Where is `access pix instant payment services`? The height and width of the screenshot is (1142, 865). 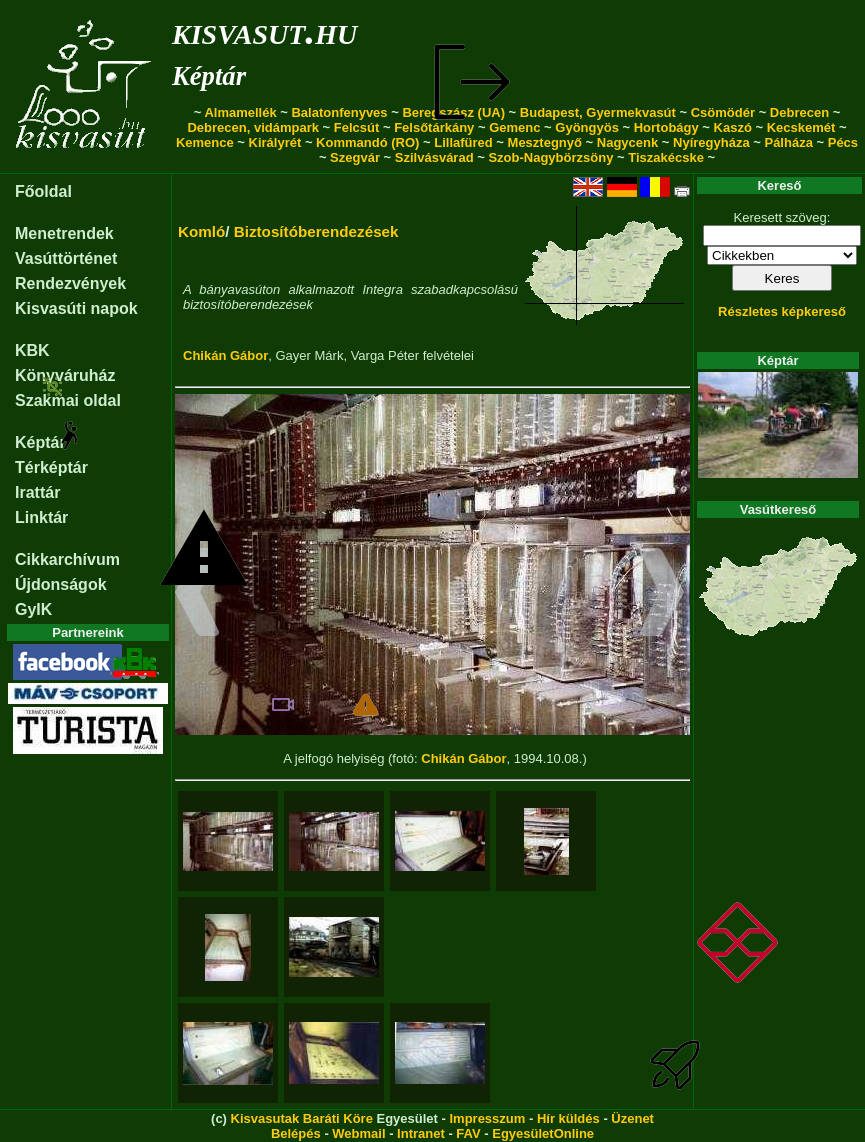 access pix instant payment services is located at coordinates (737, 942).